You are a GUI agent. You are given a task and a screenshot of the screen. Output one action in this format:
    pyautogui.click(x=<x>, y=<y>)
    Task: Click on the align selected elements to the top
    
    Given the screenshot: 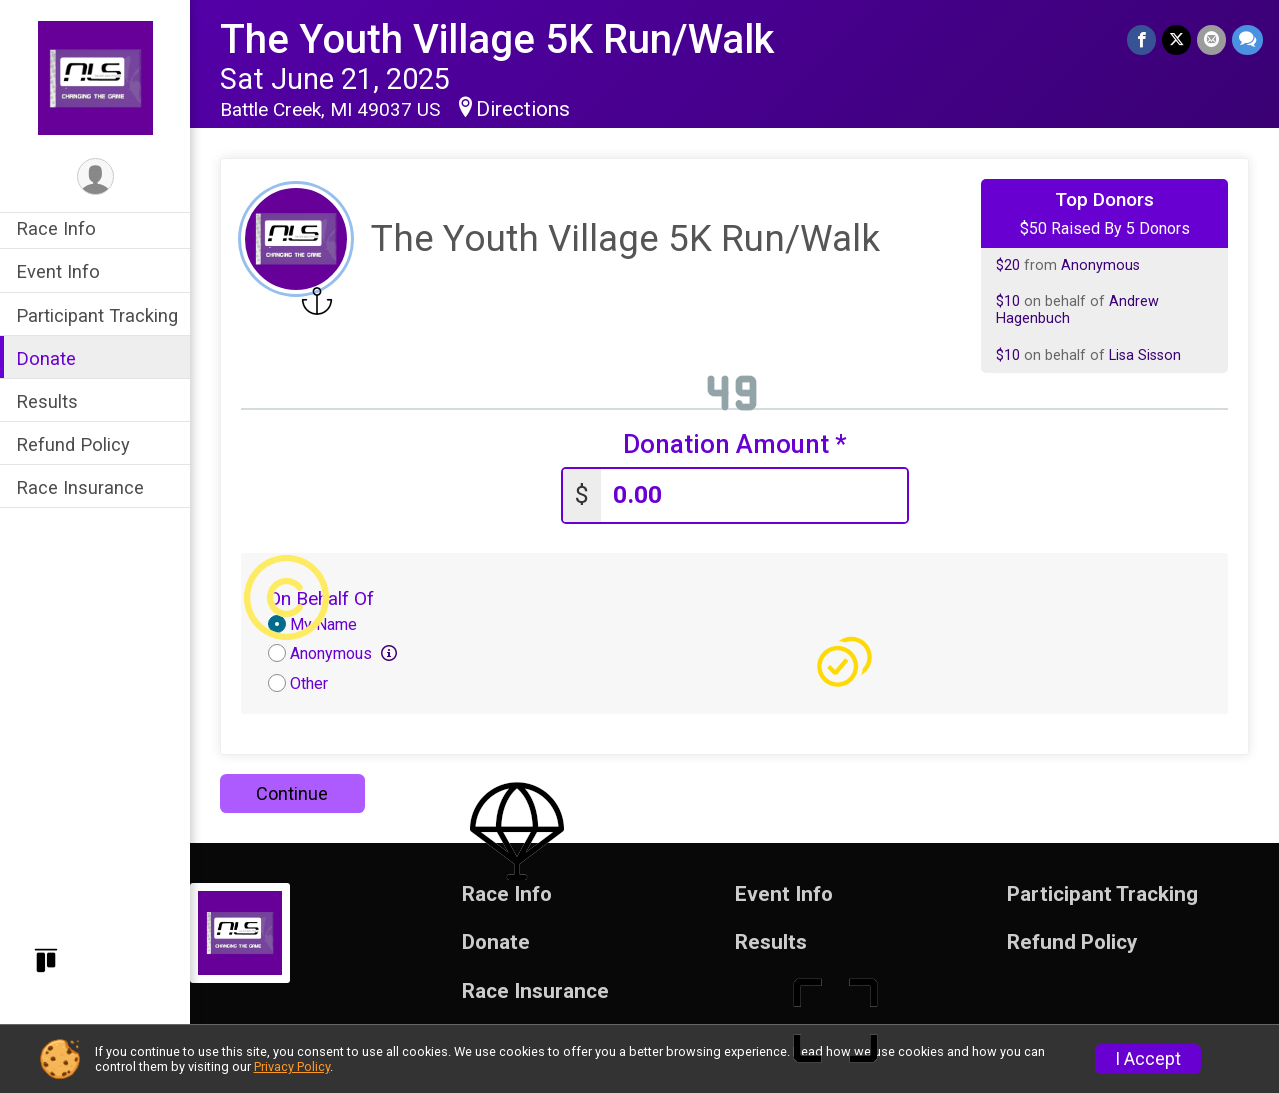 What is the action you would take?
    pyautogui.click(x=46, y=960)
    